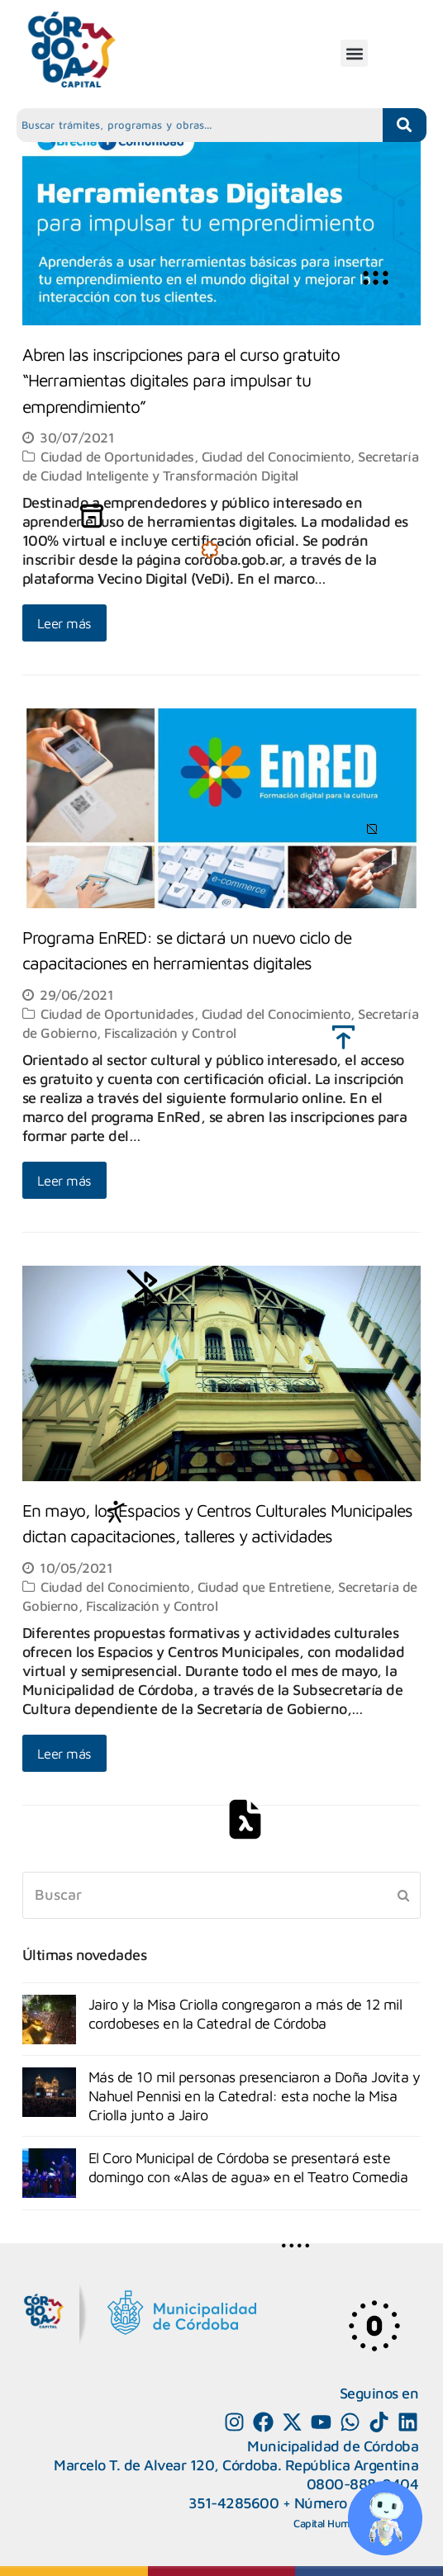  What do you see at coordinates (145, 1288) in the screenshot?
I see `bluetooth is currently disabled` at bounding box center [145, 1288].